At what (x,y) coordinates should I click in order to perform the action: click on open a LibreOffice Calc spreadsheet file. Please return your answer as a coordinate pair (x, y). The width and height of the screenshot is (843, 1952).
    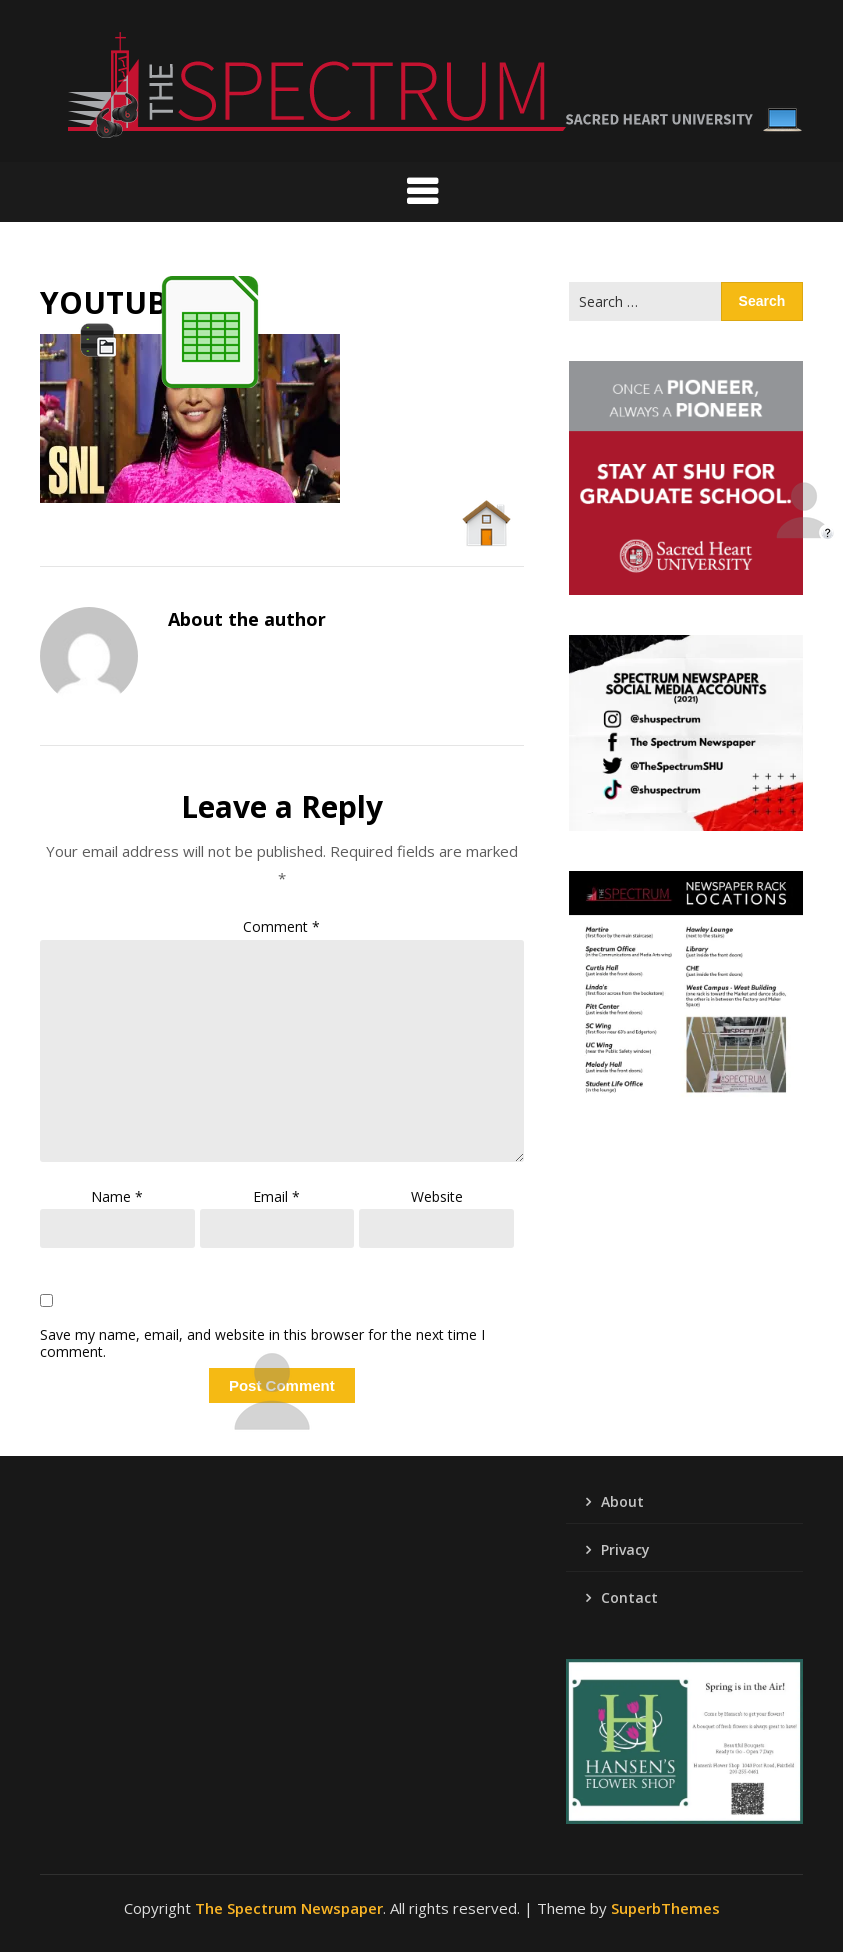
    Looking at the image, I should click on (210, 332).